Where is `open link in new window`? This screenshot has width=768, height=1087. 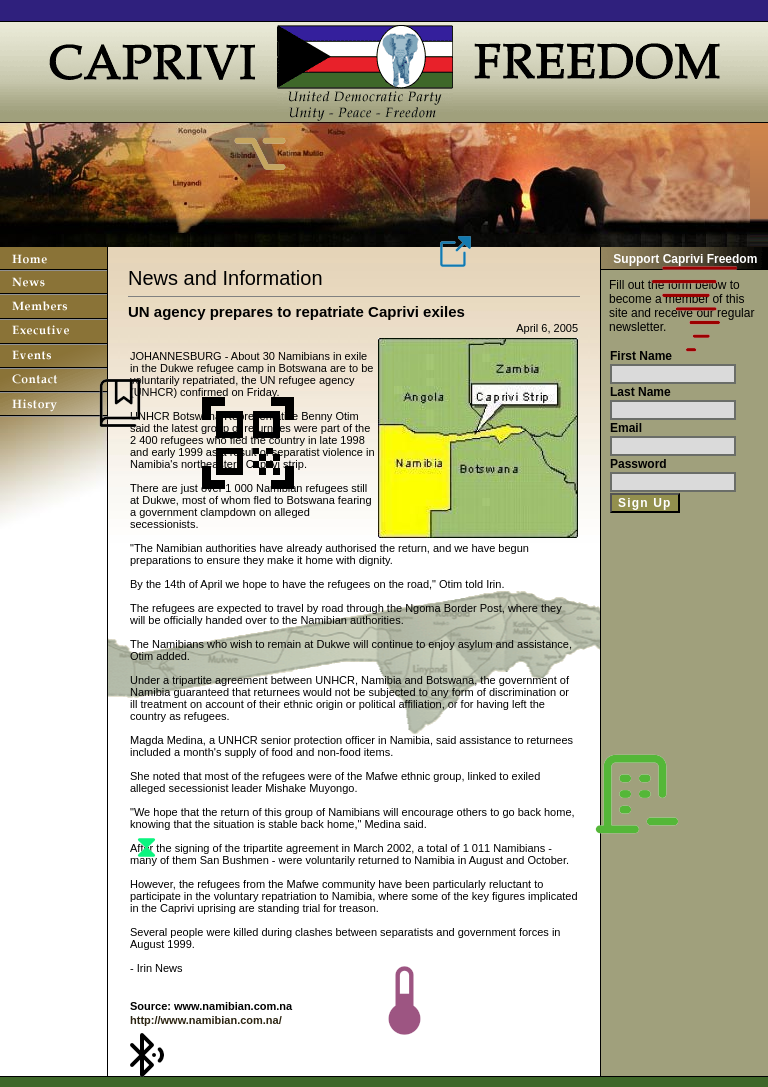 open link in new window is located at coordinates (455, 251).